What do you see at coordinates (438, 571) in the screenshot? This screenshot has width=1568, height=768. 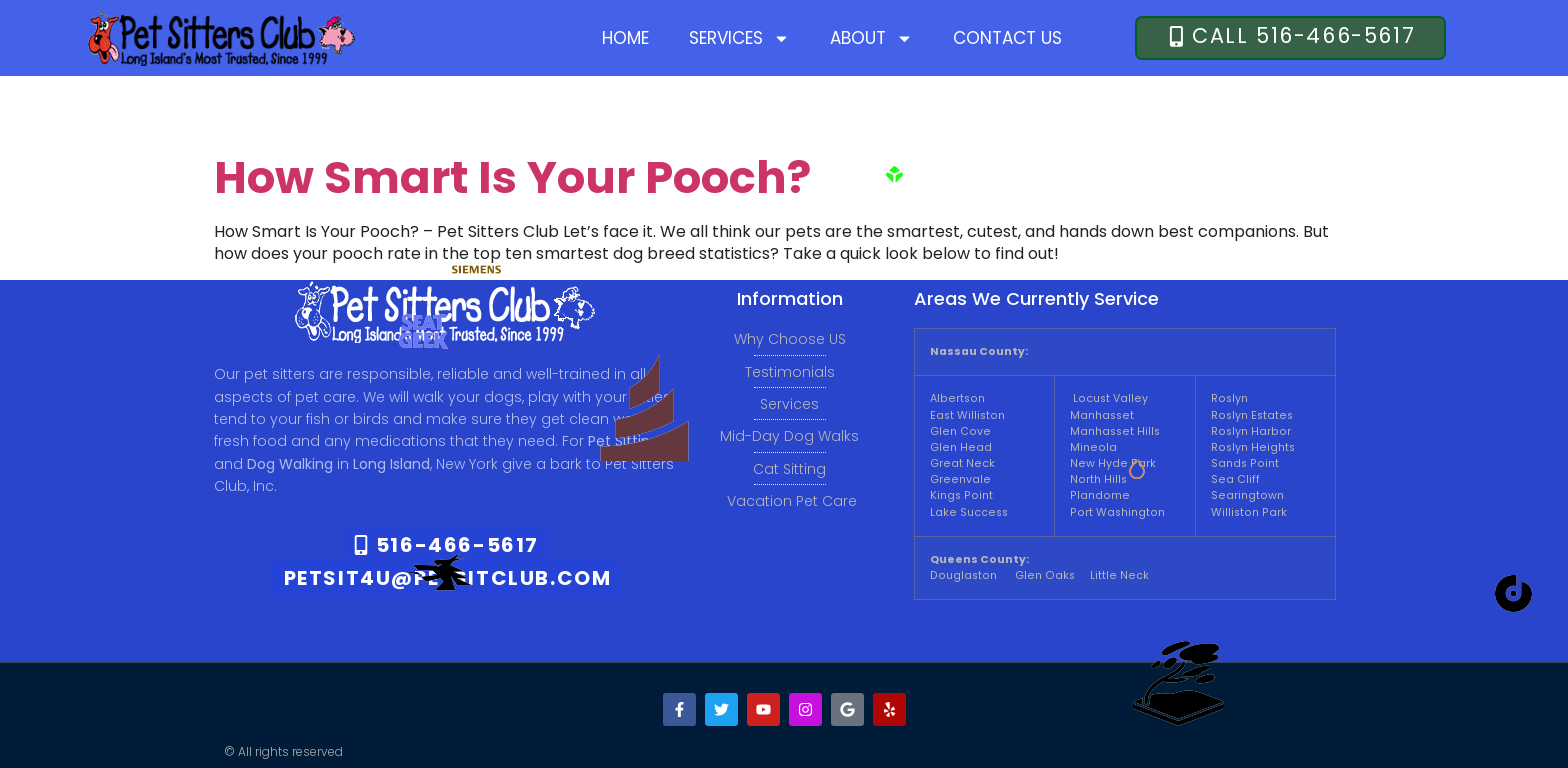 I see `wails framework logo` at bounding box center [438, 571].